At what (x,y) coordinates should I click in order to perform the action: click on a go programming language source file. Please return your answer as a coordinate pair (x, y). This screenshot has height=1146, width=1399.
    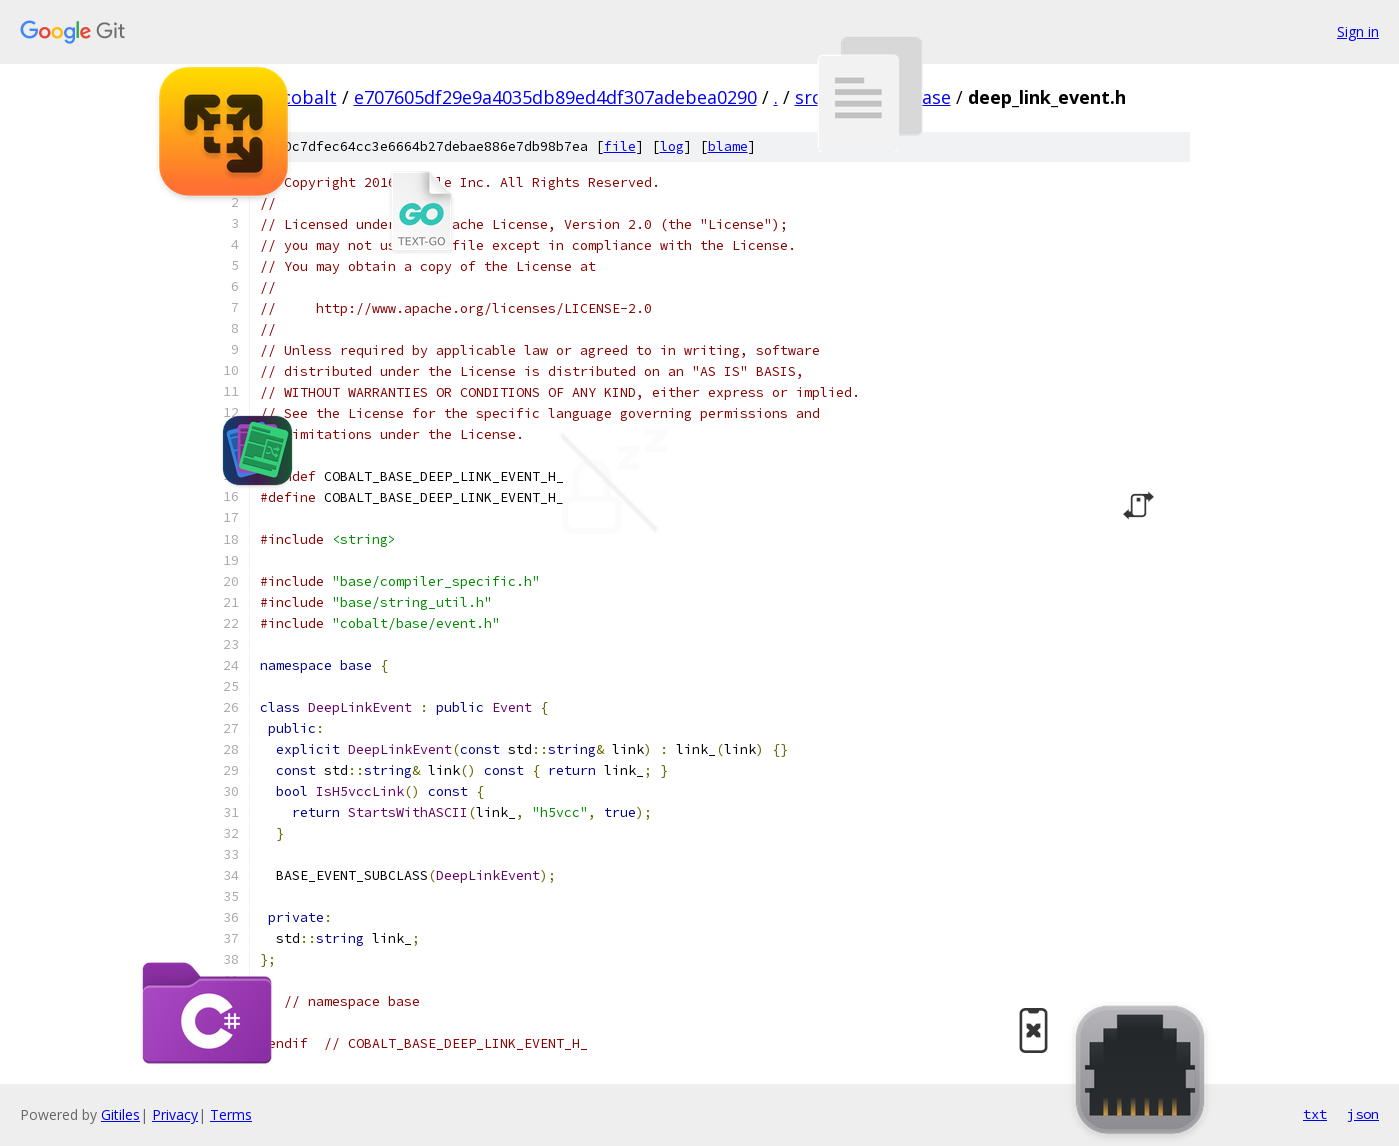
    Looking at the image, I should click on (421, 212).